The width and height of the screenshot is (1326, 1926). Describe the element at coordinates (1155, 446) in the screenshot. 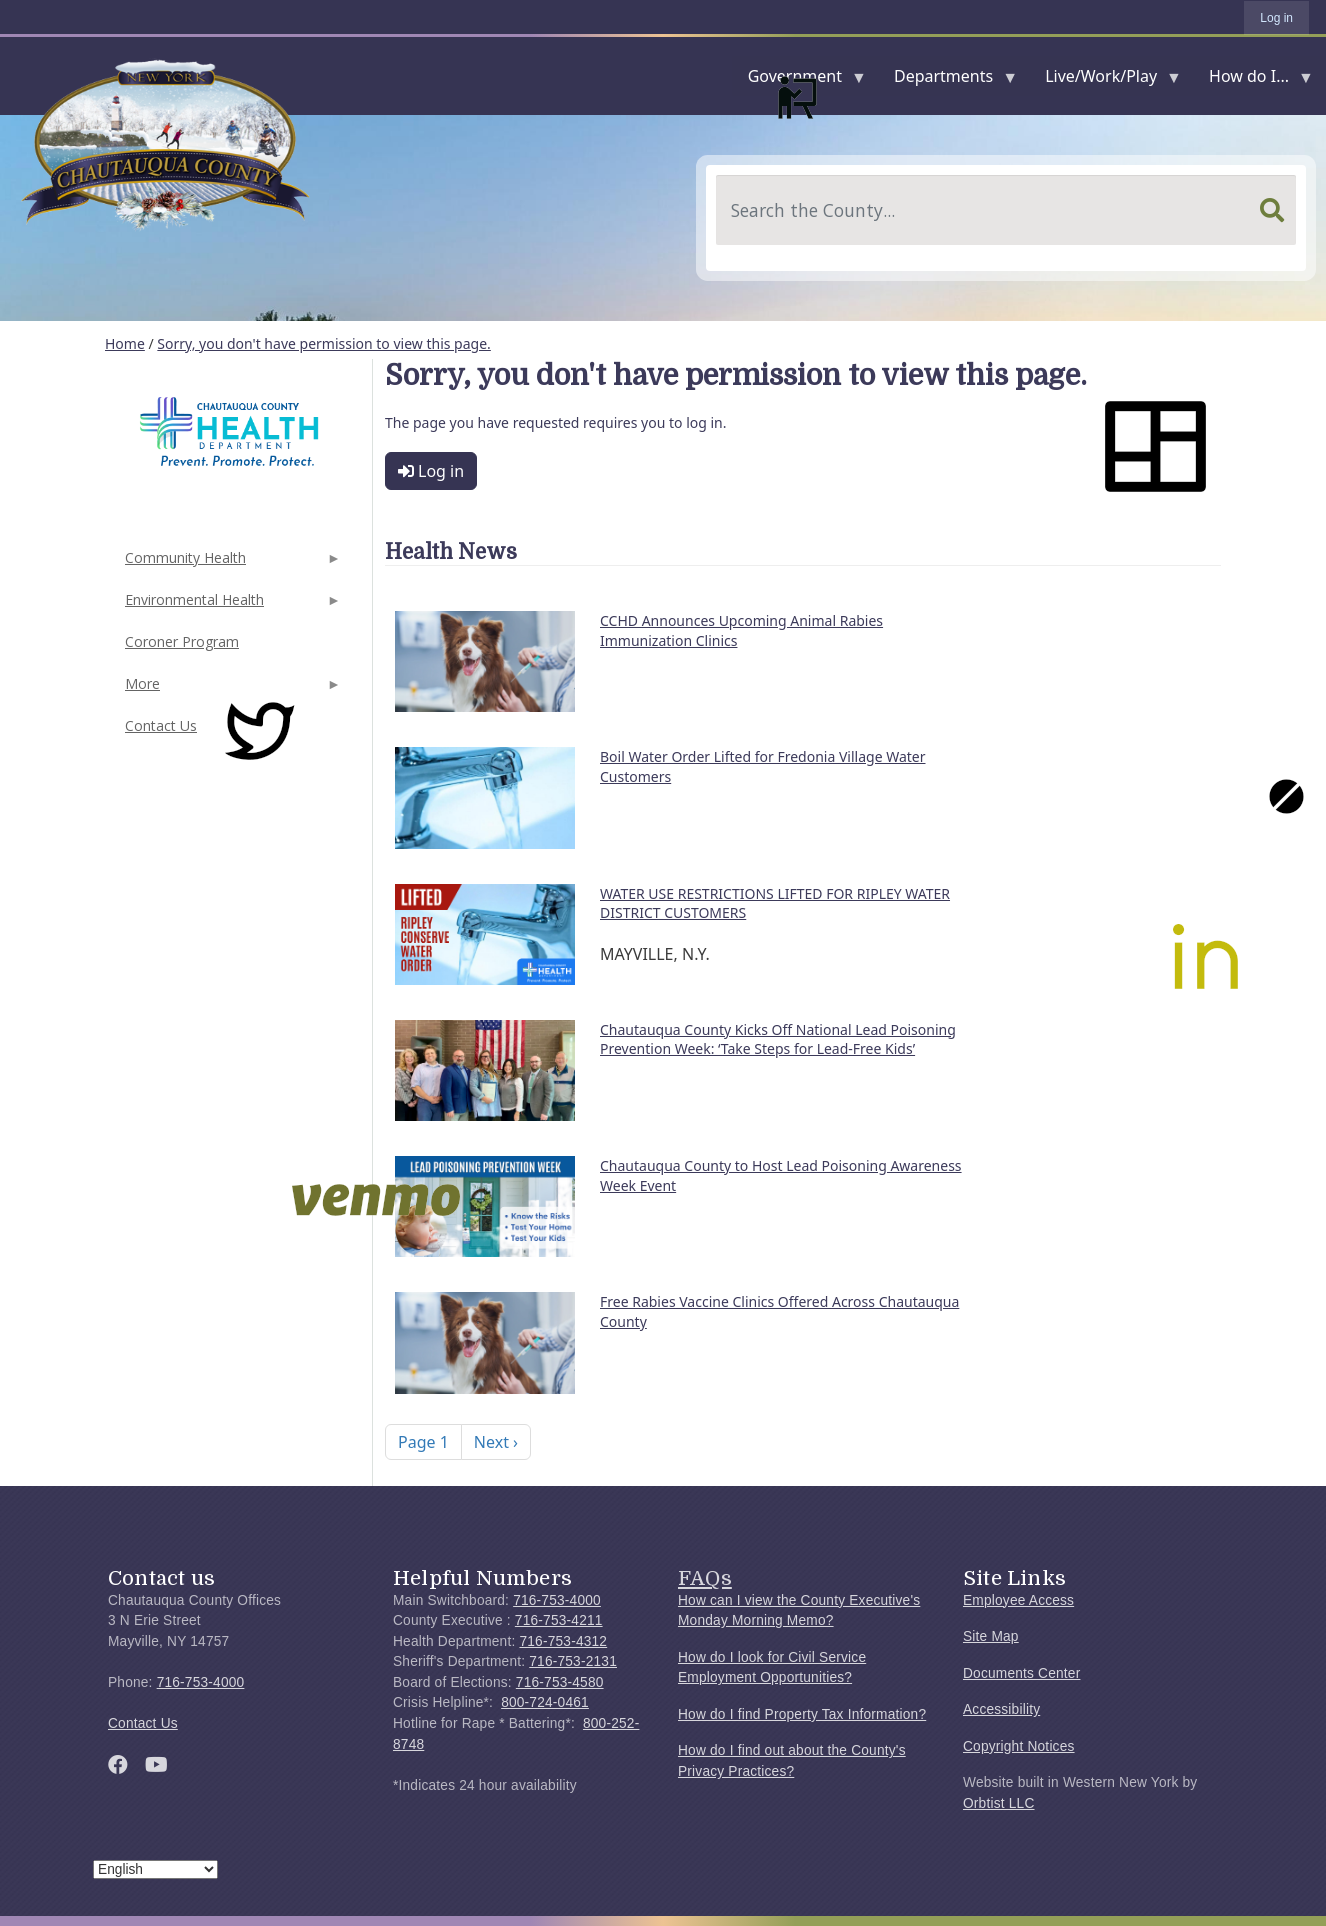

I see `switch to masonry grid layout` at that location.